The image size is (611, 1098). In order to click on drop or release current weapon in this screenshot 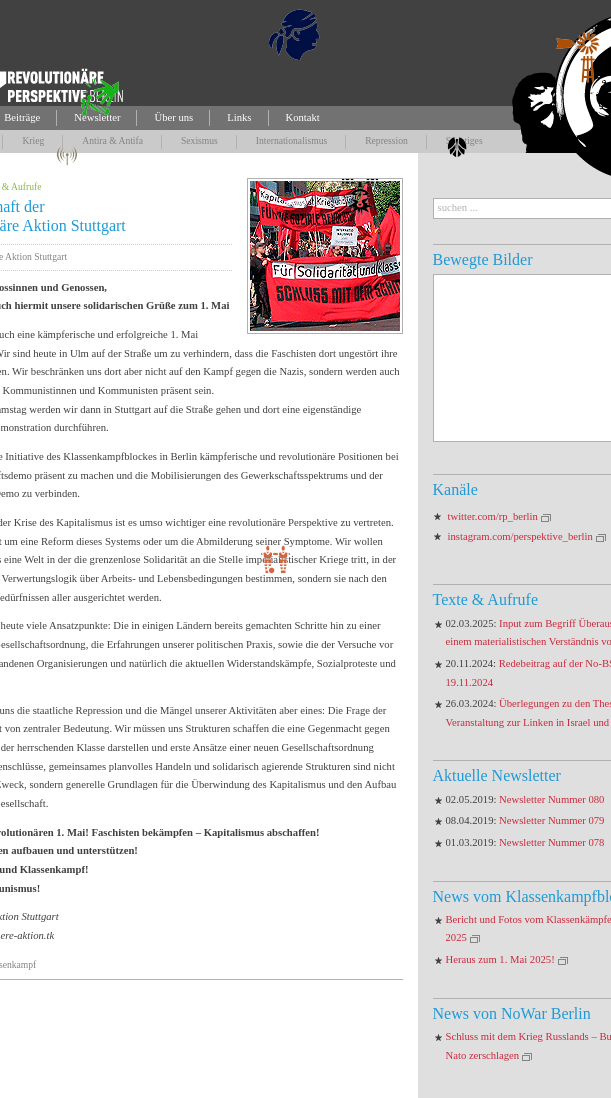, I will do `click(100, 97)`.